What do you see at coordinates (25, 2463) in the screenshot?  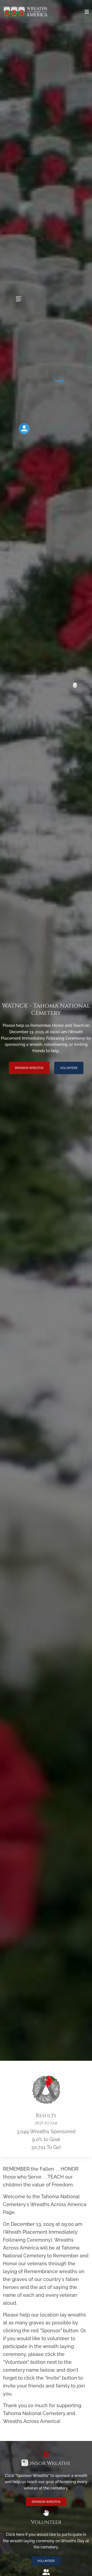 I see `open gnome tweaks to customize desktop settings` at bounding box center [25, 2463].